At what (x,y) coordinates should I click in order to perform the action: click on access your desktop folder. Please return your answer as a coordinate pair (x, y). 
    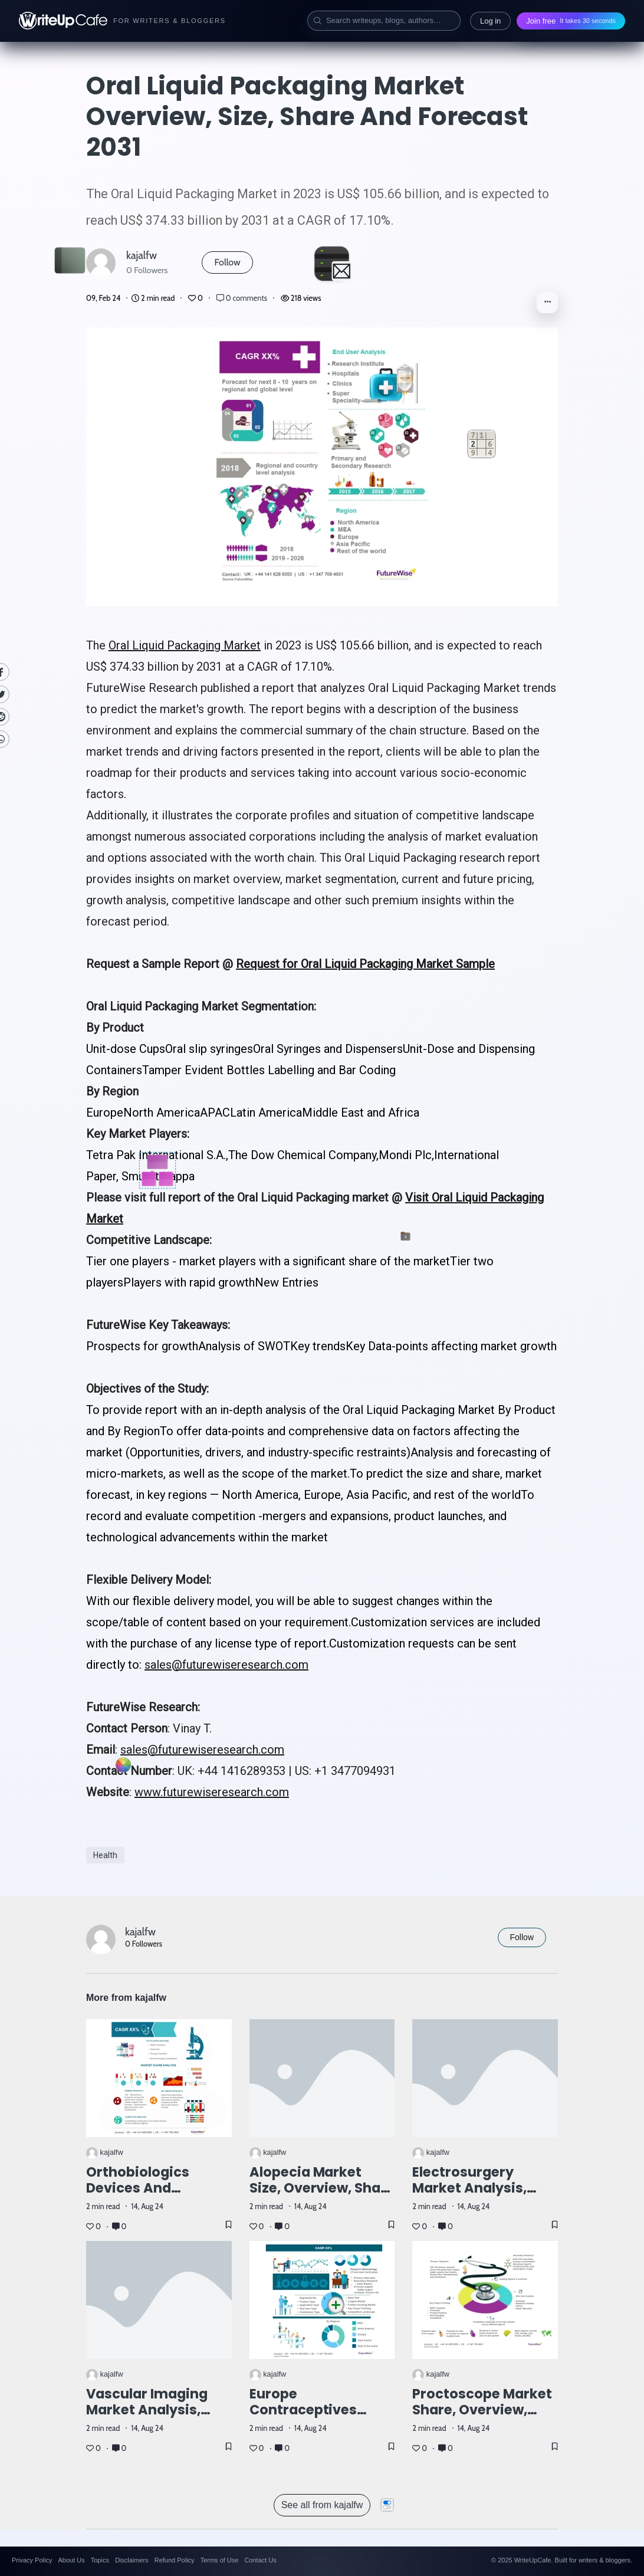
    Looking at the image, I should click on (70, 259).